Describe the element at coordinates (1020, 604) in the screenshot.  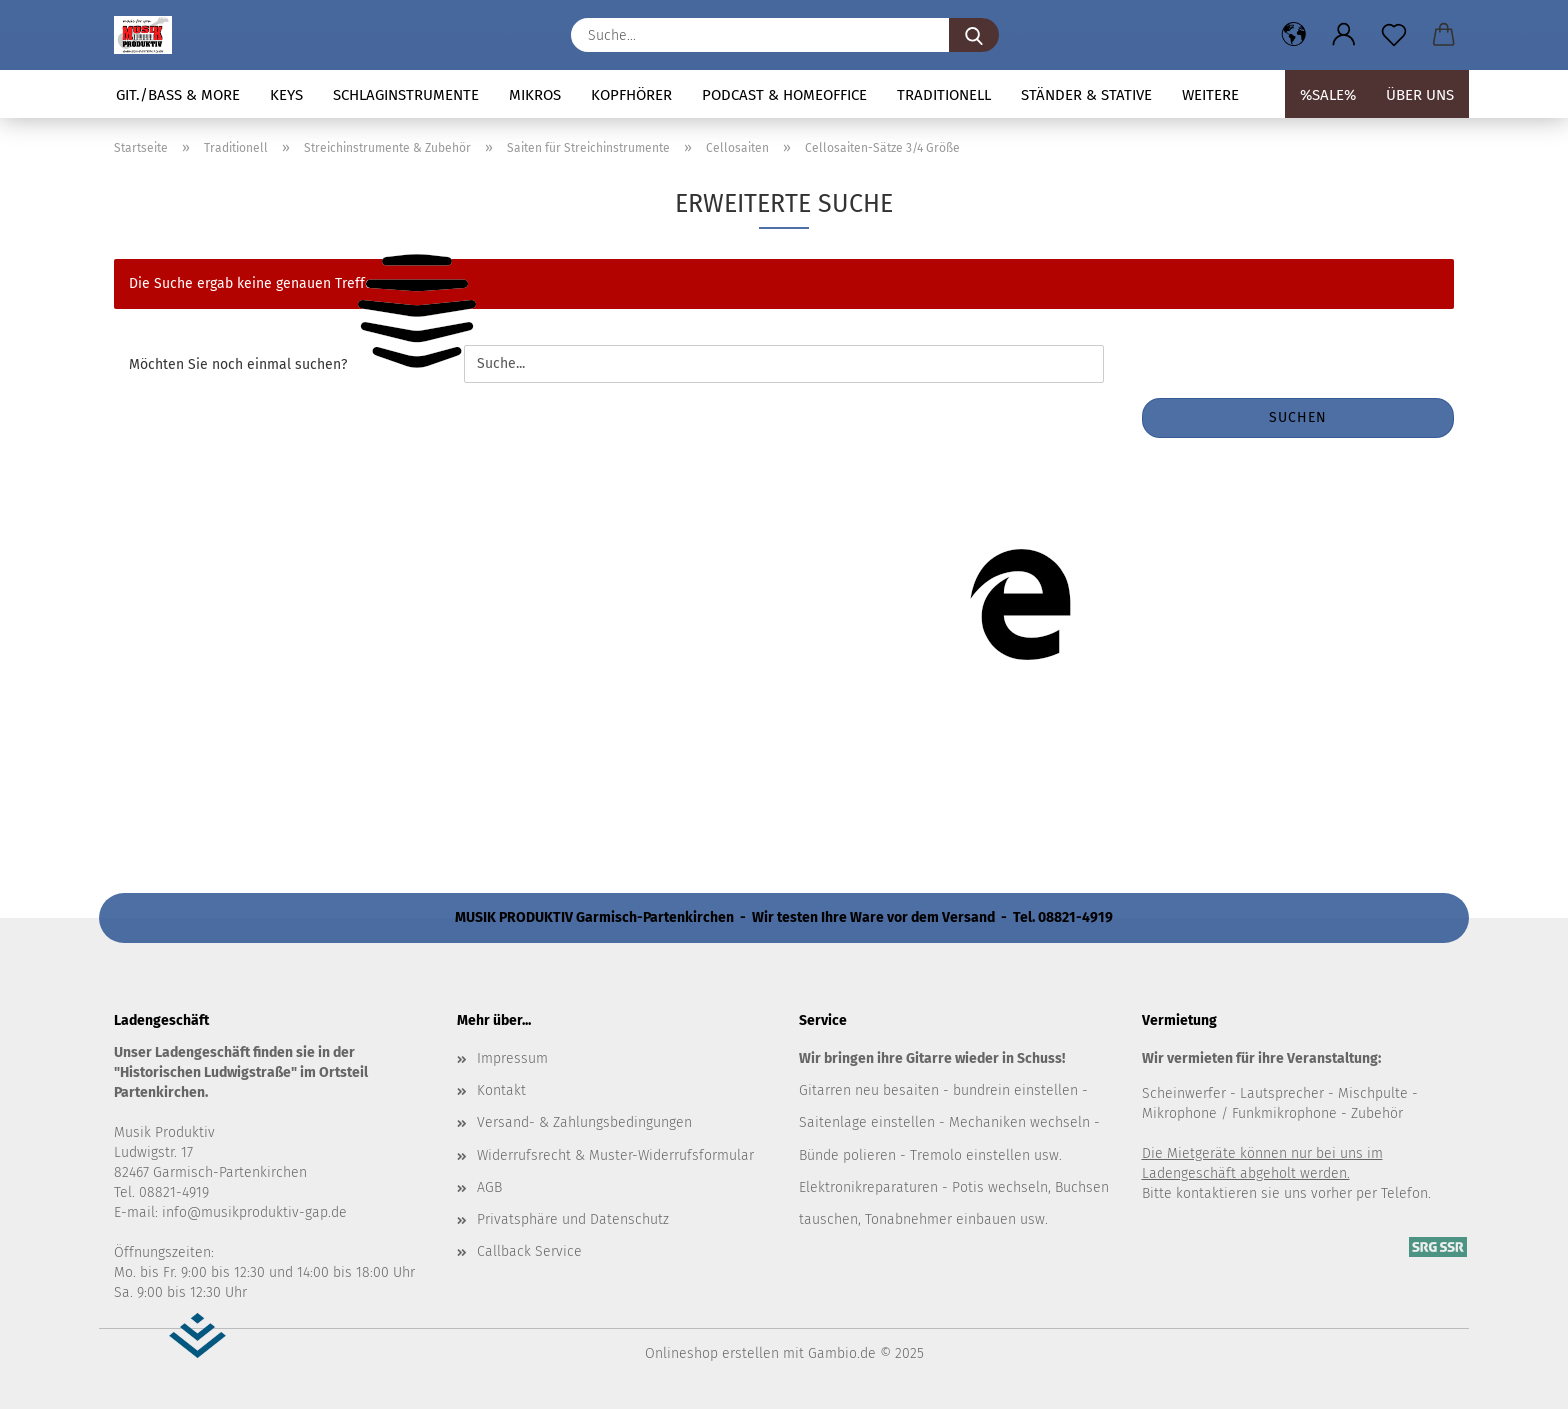
I see `open Microsoft Edge browser` at that location.